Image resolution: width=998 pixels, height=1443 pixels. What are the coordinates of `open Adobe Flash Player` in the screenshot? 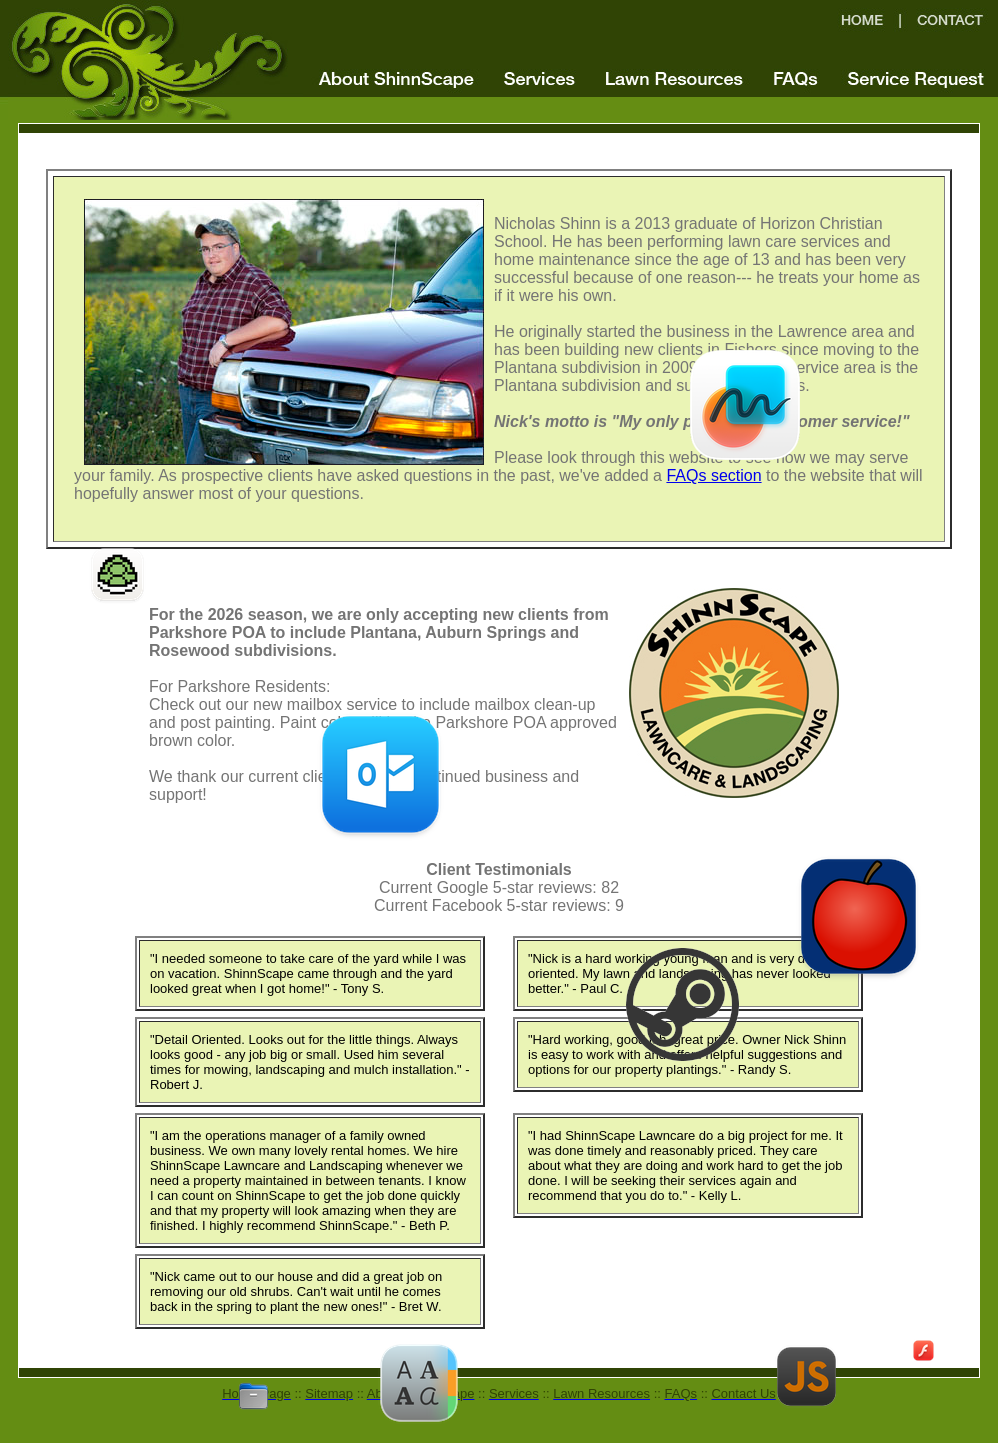 It's located at (923, 1350).